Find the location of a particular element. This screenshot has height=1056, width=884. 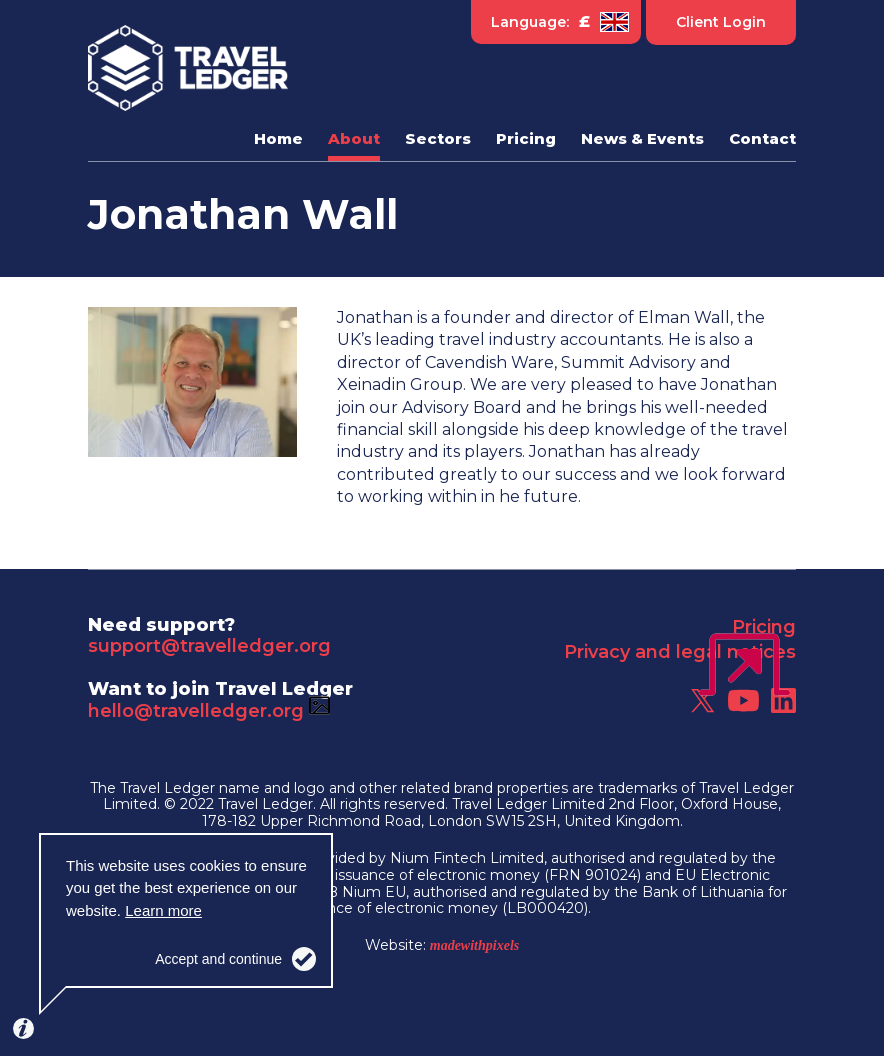

view or open an image file is located at coordinates (319, 705).